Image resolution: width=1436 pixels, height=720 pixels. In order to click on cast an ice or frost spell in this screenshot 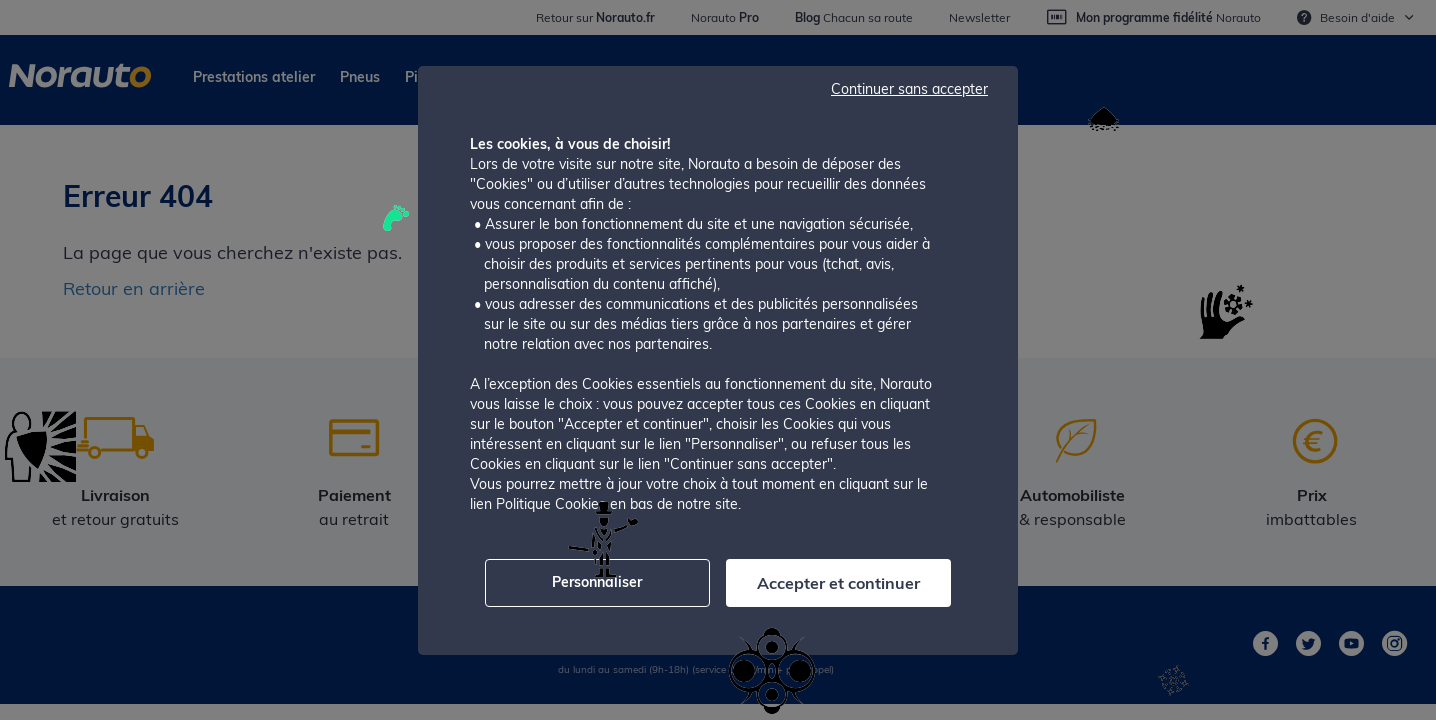, I will do `click(1226, 311)`.